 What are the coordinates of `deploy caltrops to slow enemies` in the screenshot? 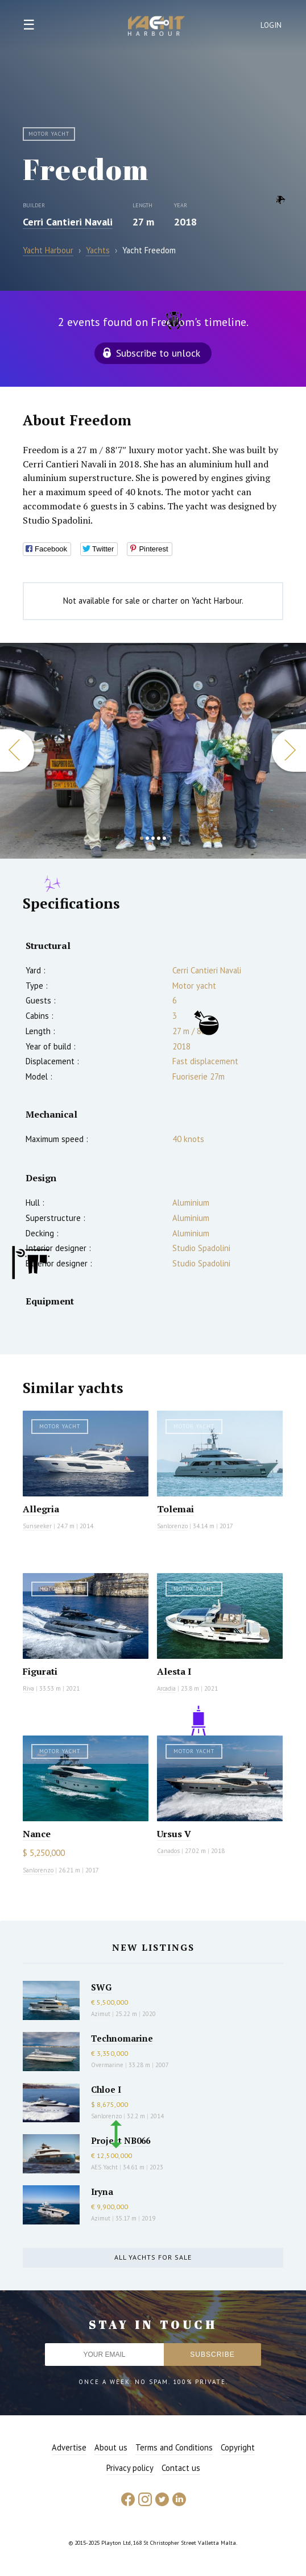 It's located at (52, 884).